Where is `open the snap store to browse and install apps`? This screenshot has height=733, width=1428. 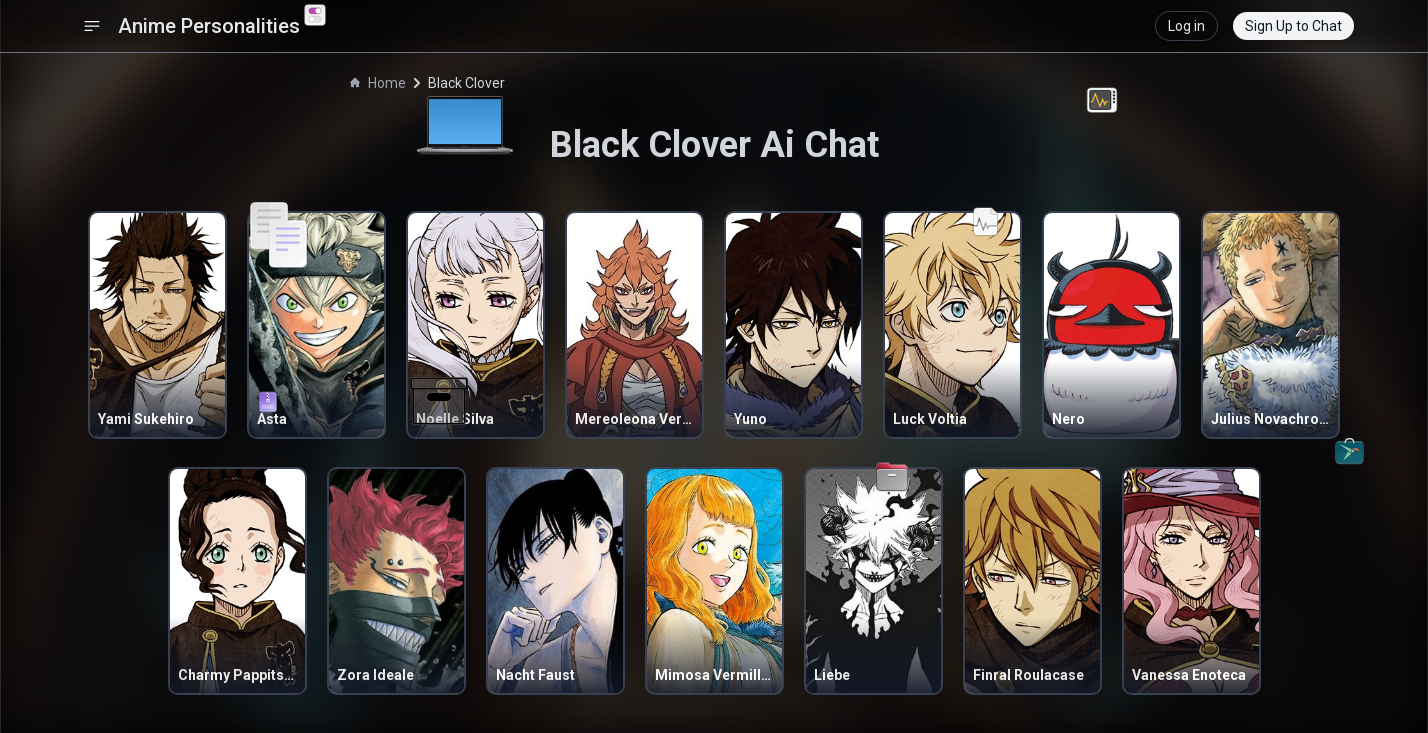
open the snap store to browse and install apps is located at coordinates (1349, 452).